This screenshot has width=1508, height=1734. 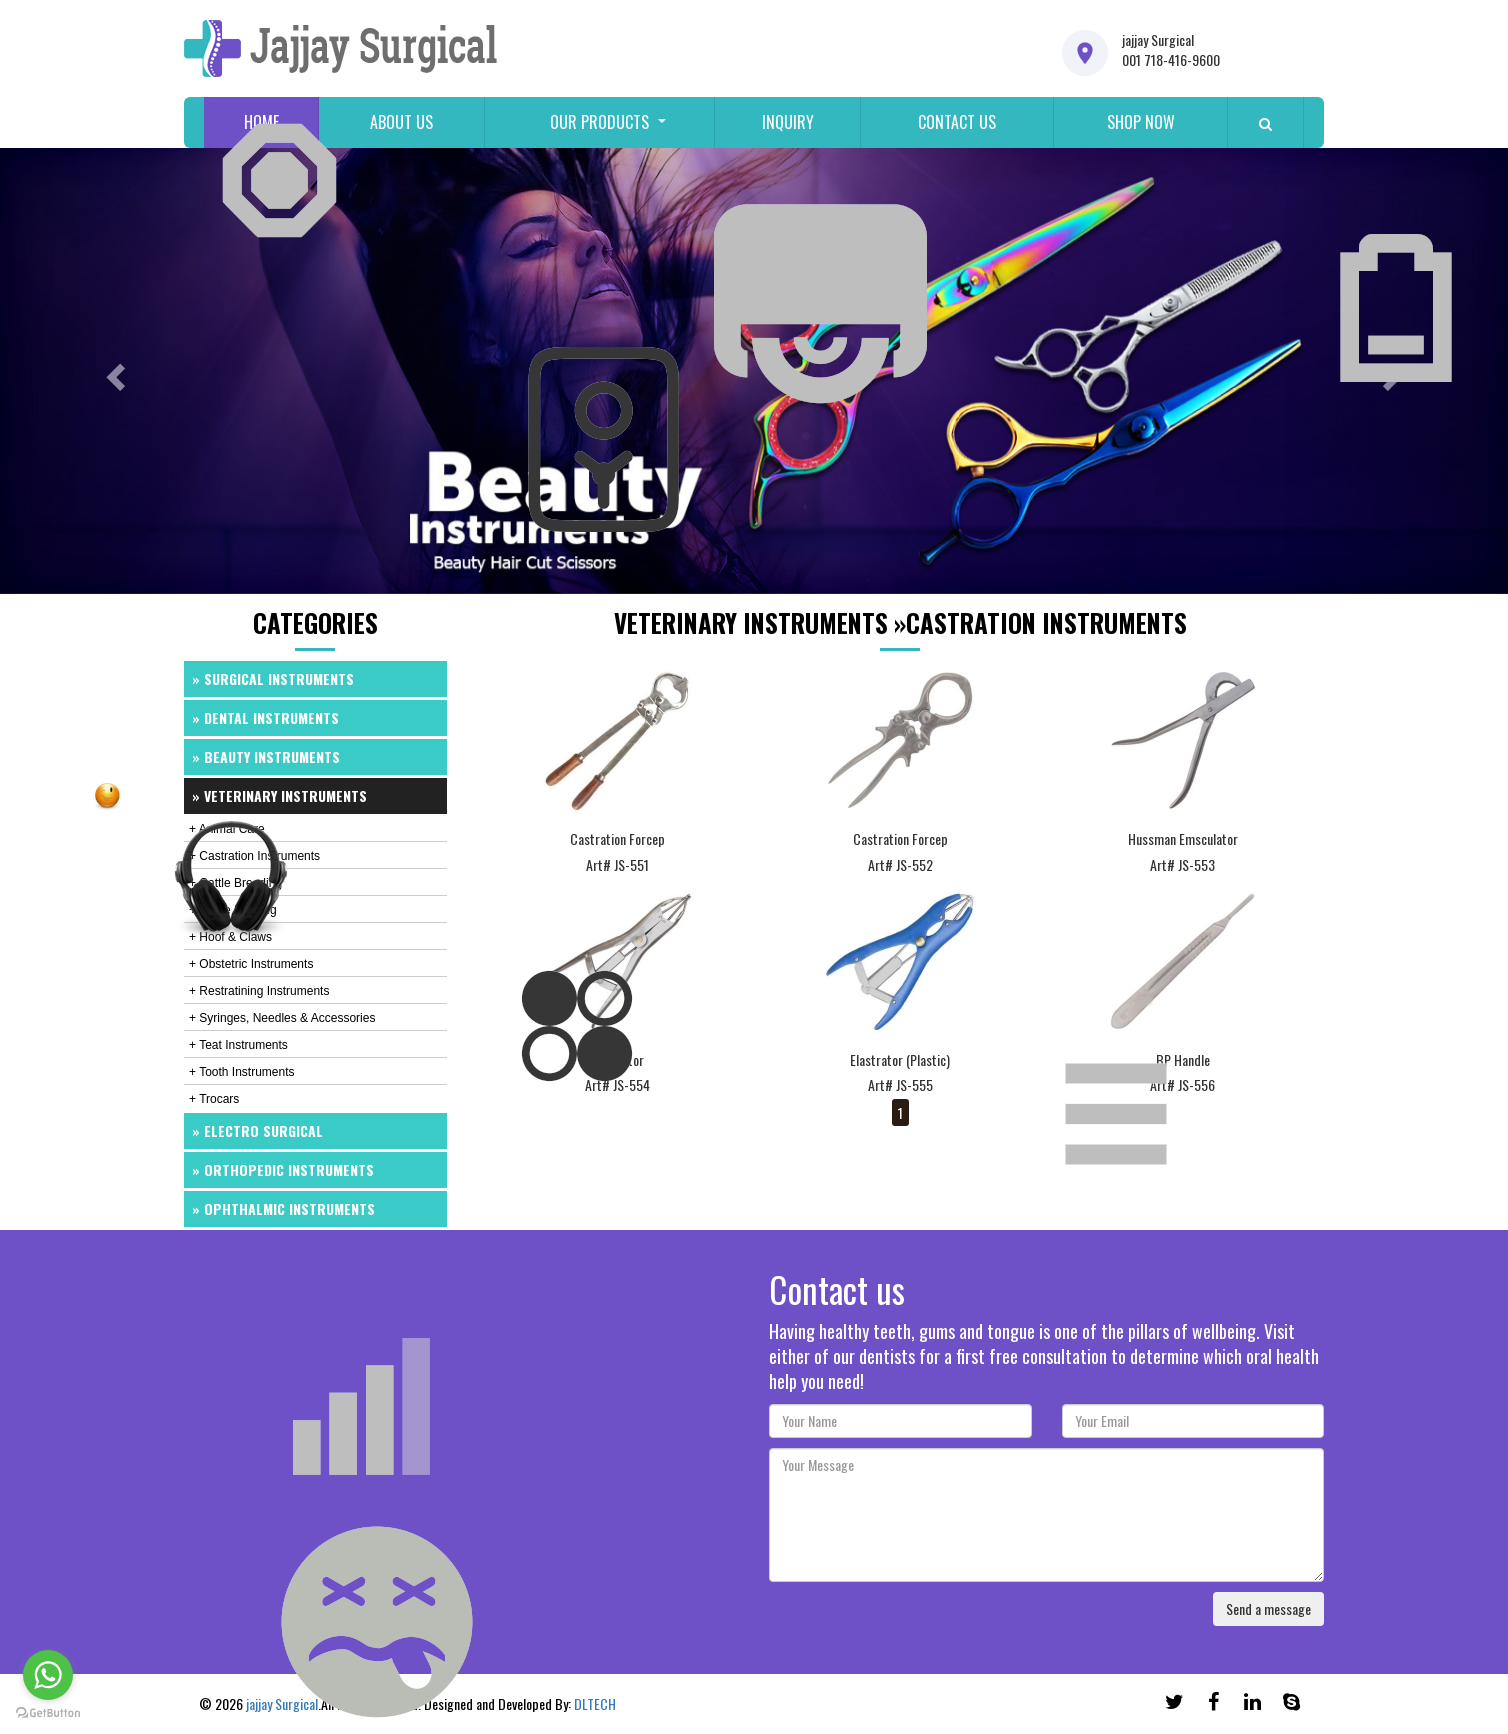 I want to click on access optical disc drive, so click(x=820, y=297).